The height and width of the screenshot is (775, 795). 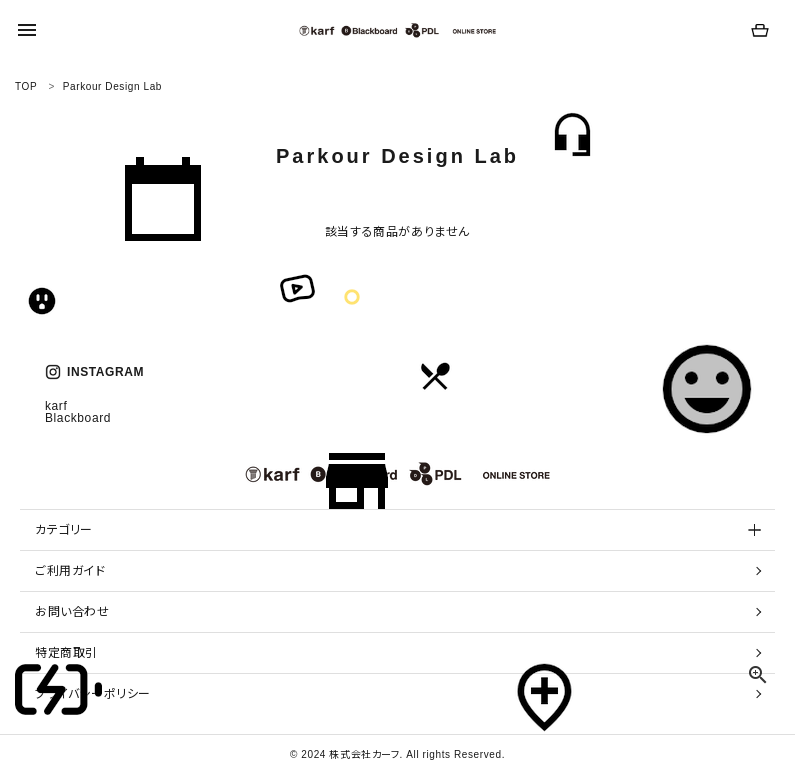 I want to click on indicates an unselected or inactive radio button option, so click(x=352, y=297).